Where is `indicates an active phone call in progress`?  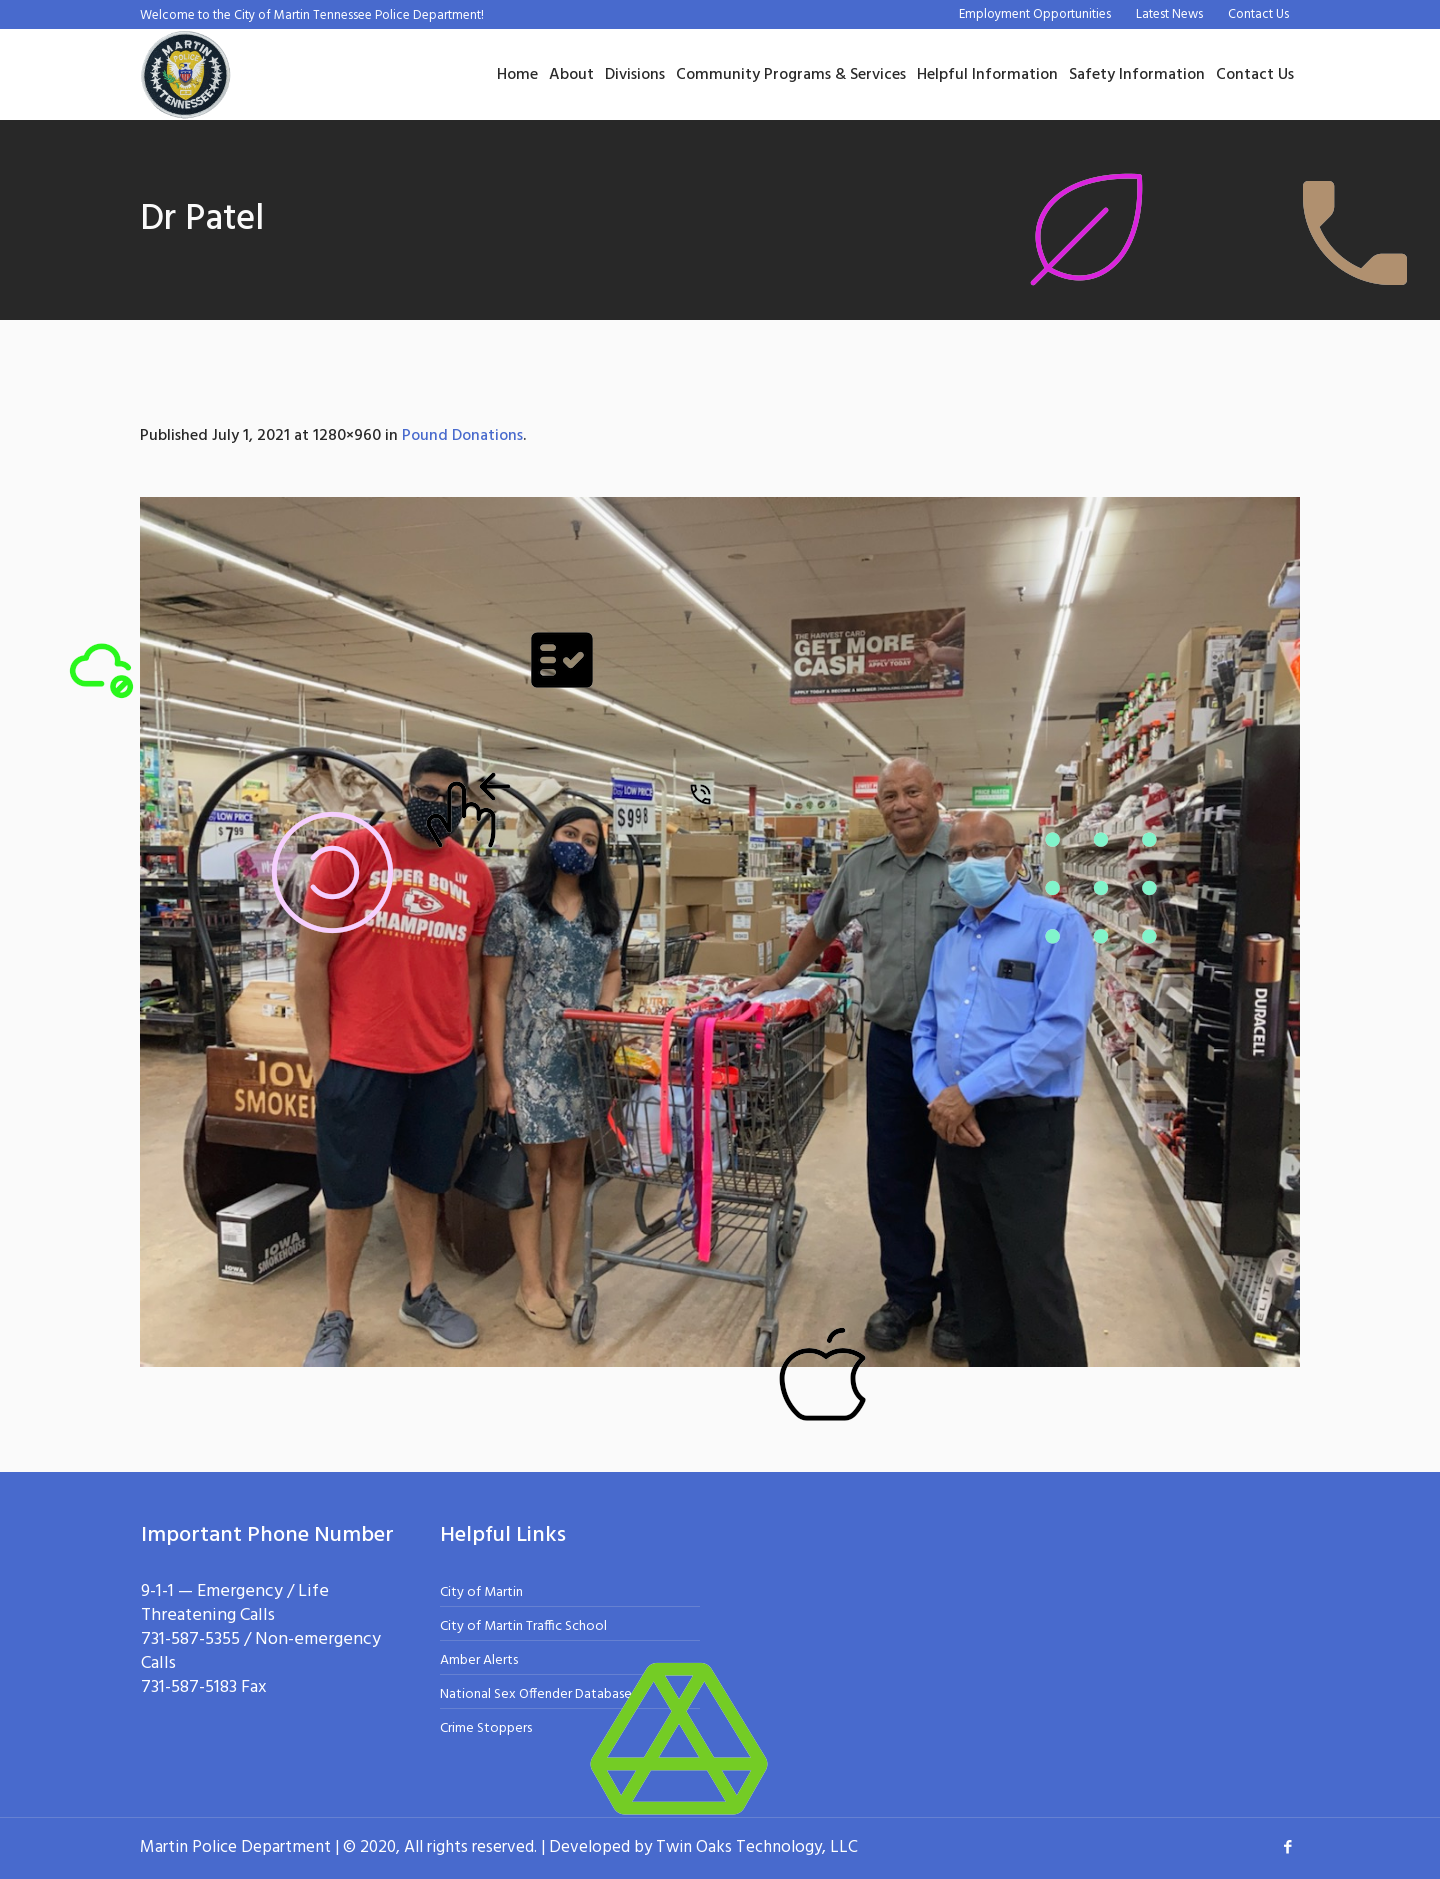
indicates an active phone call in progress is located at coordinates (700, 794).